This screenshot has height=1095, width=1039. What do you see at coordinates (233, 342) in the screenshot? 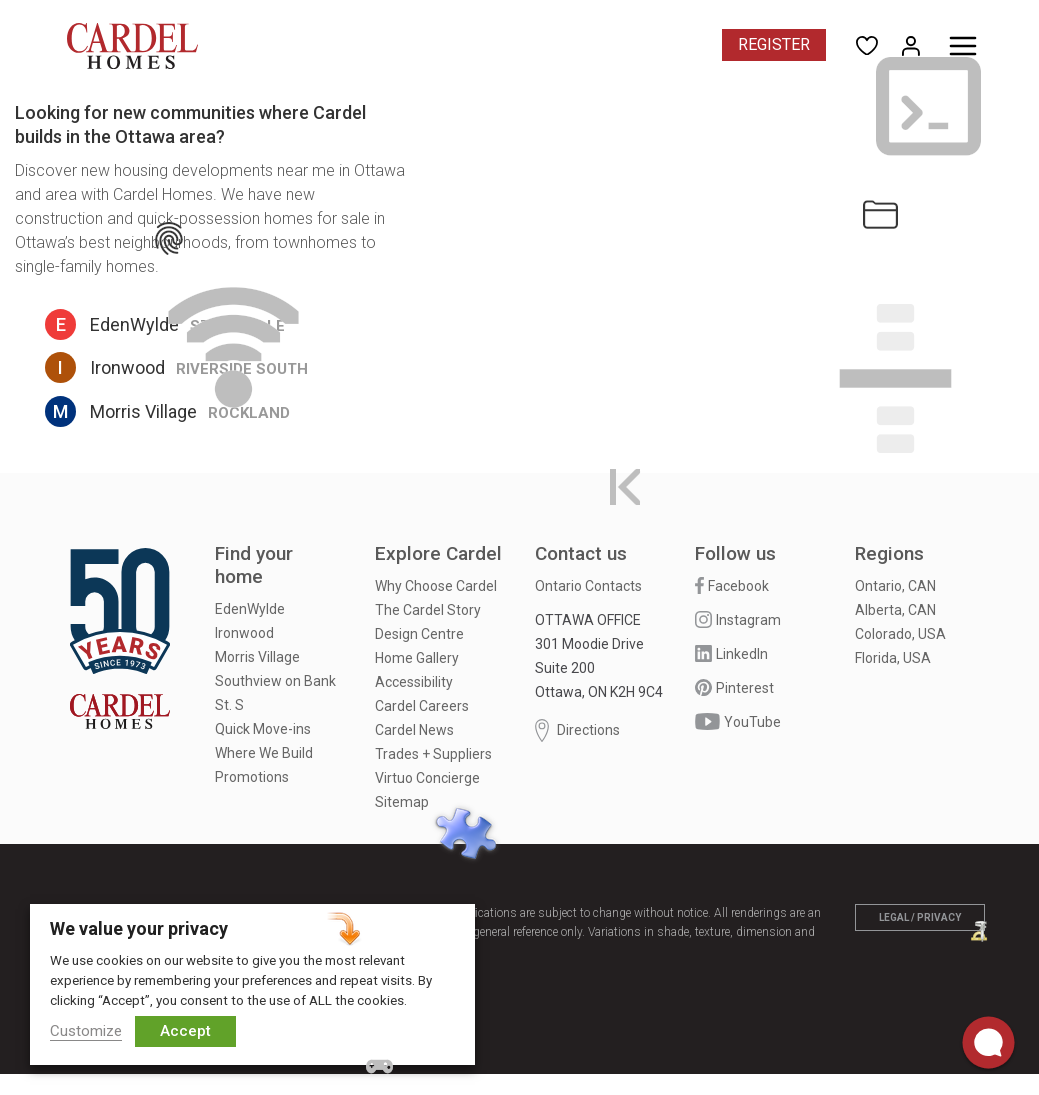
I see `indicates wireless network connection status` at bounding box center [233, 342].